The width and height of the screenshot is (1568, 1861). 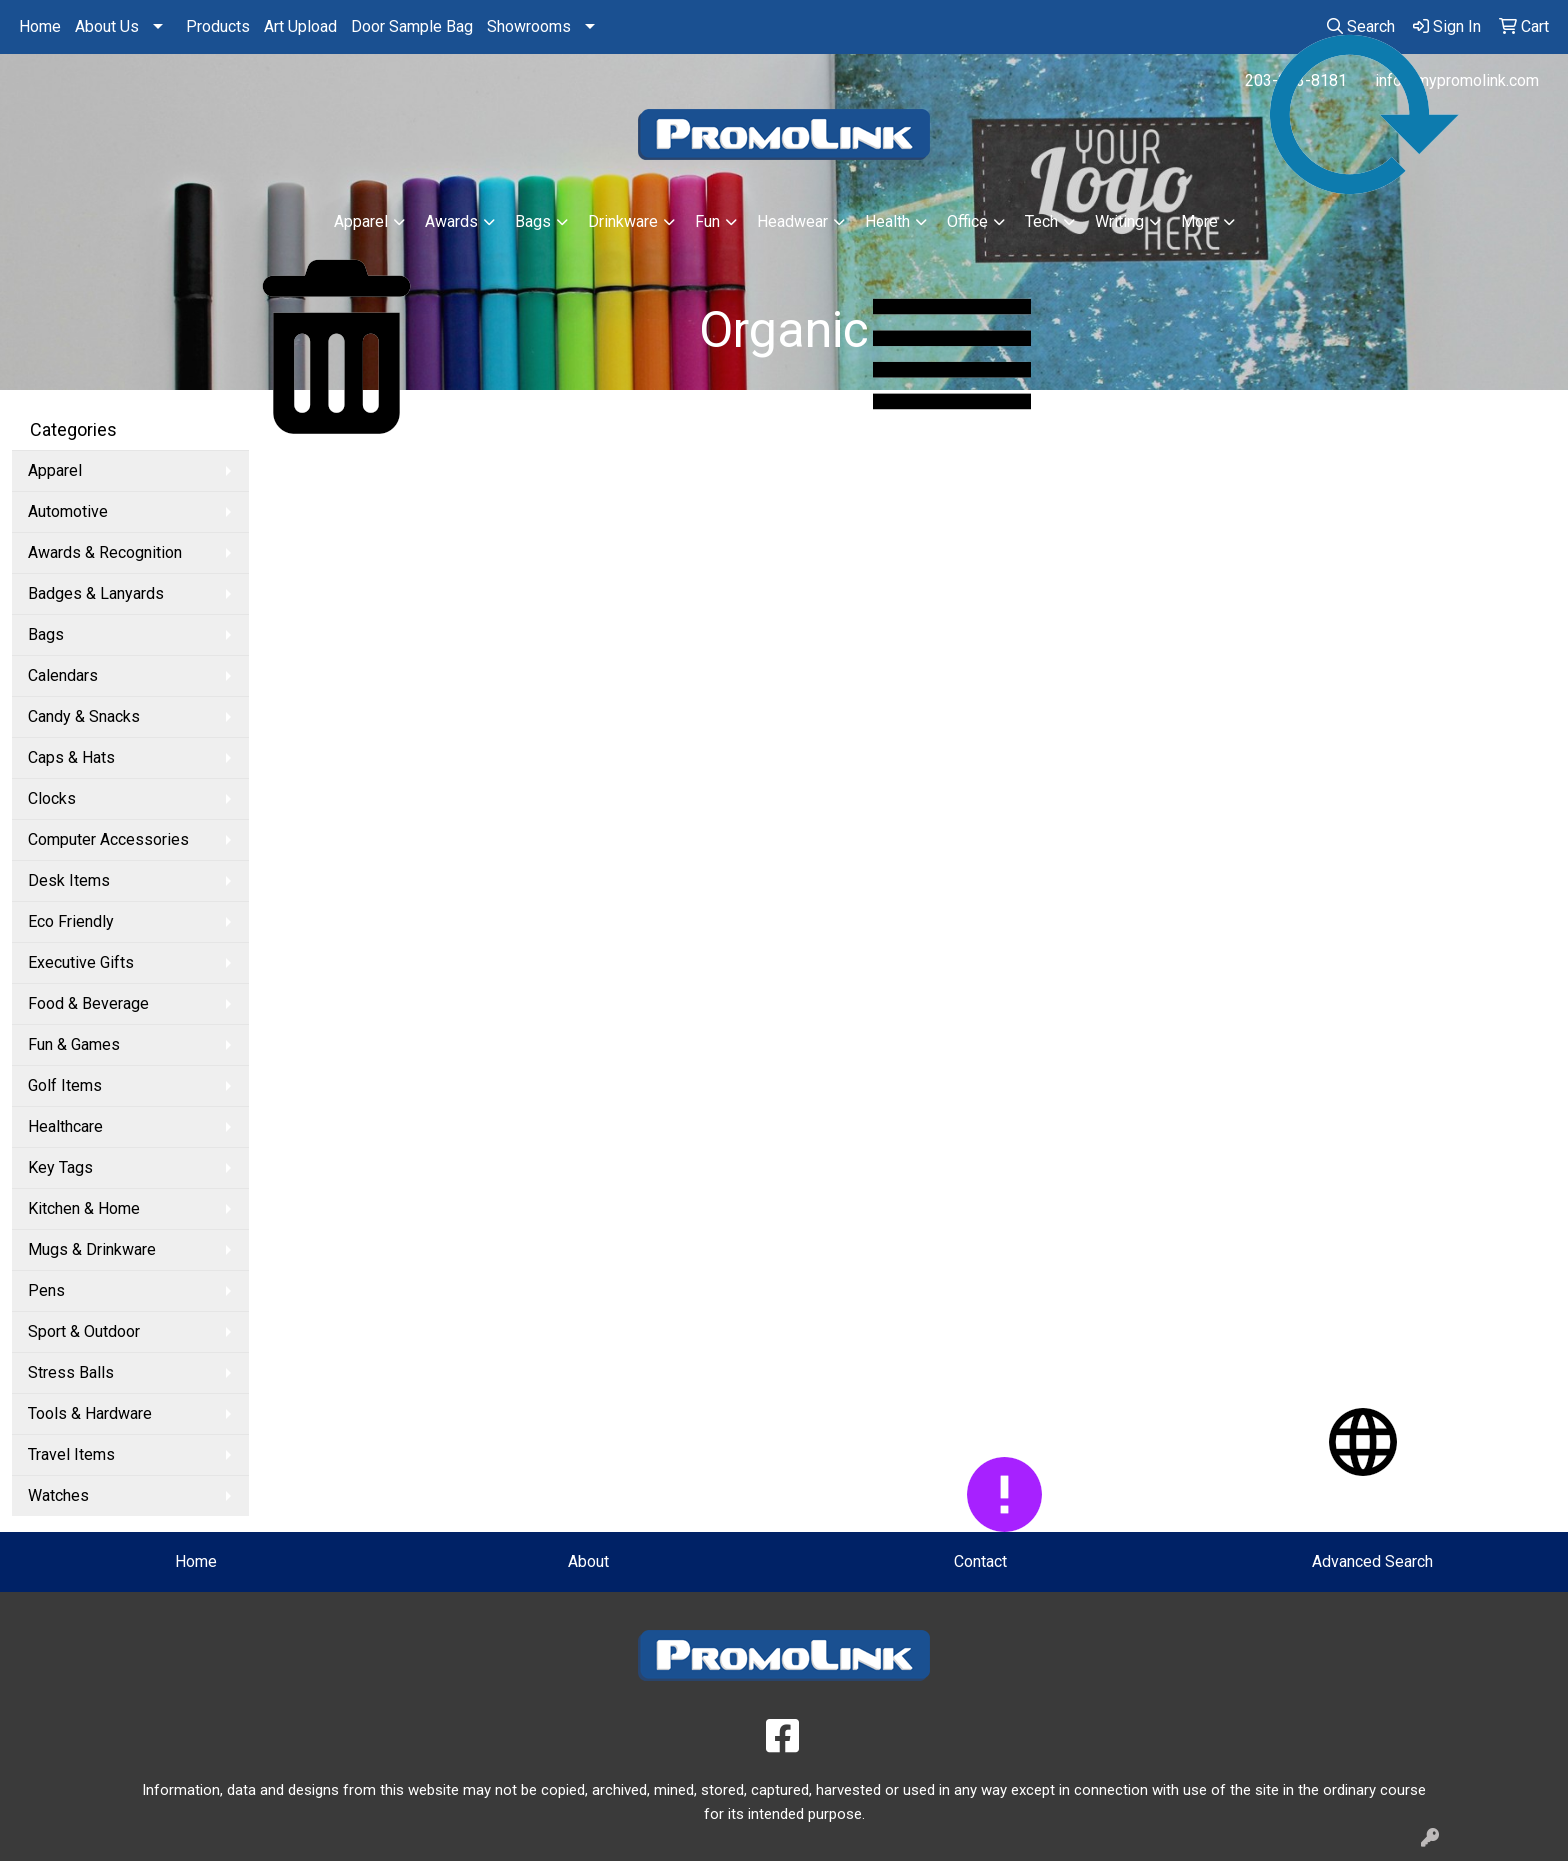 What do you see at coordinates (1363, 1442) in the screenshot?
I see `access internet or network settings` at bounding box center [1363, 1442].